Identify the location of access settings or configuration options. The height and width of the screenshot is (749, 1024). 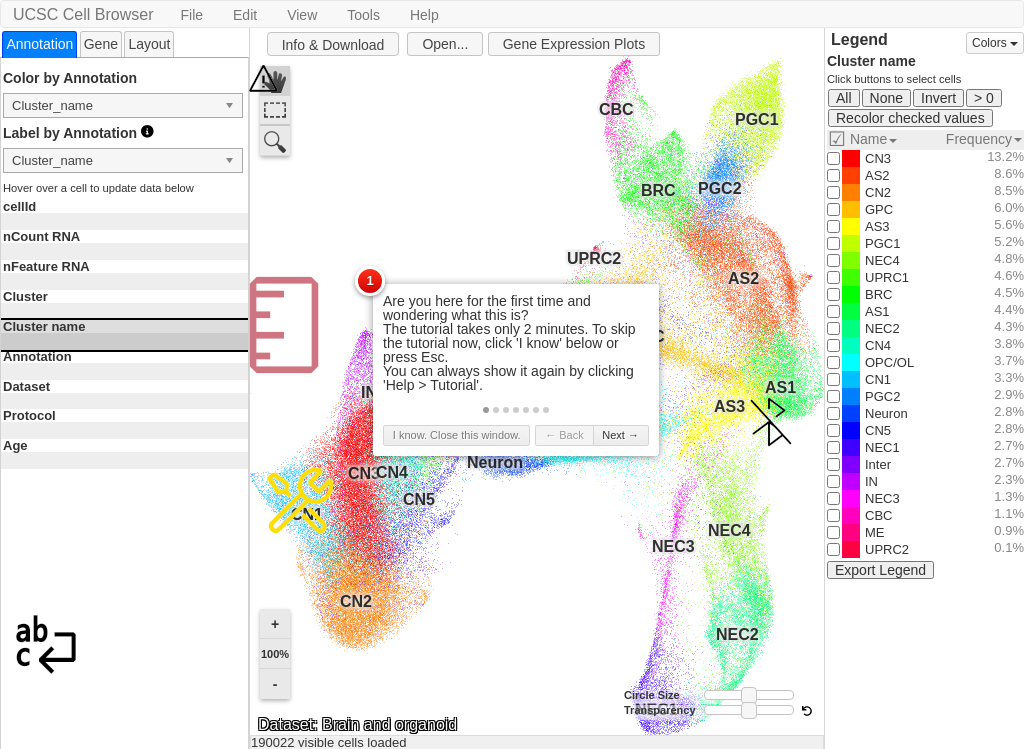
(300, 500).